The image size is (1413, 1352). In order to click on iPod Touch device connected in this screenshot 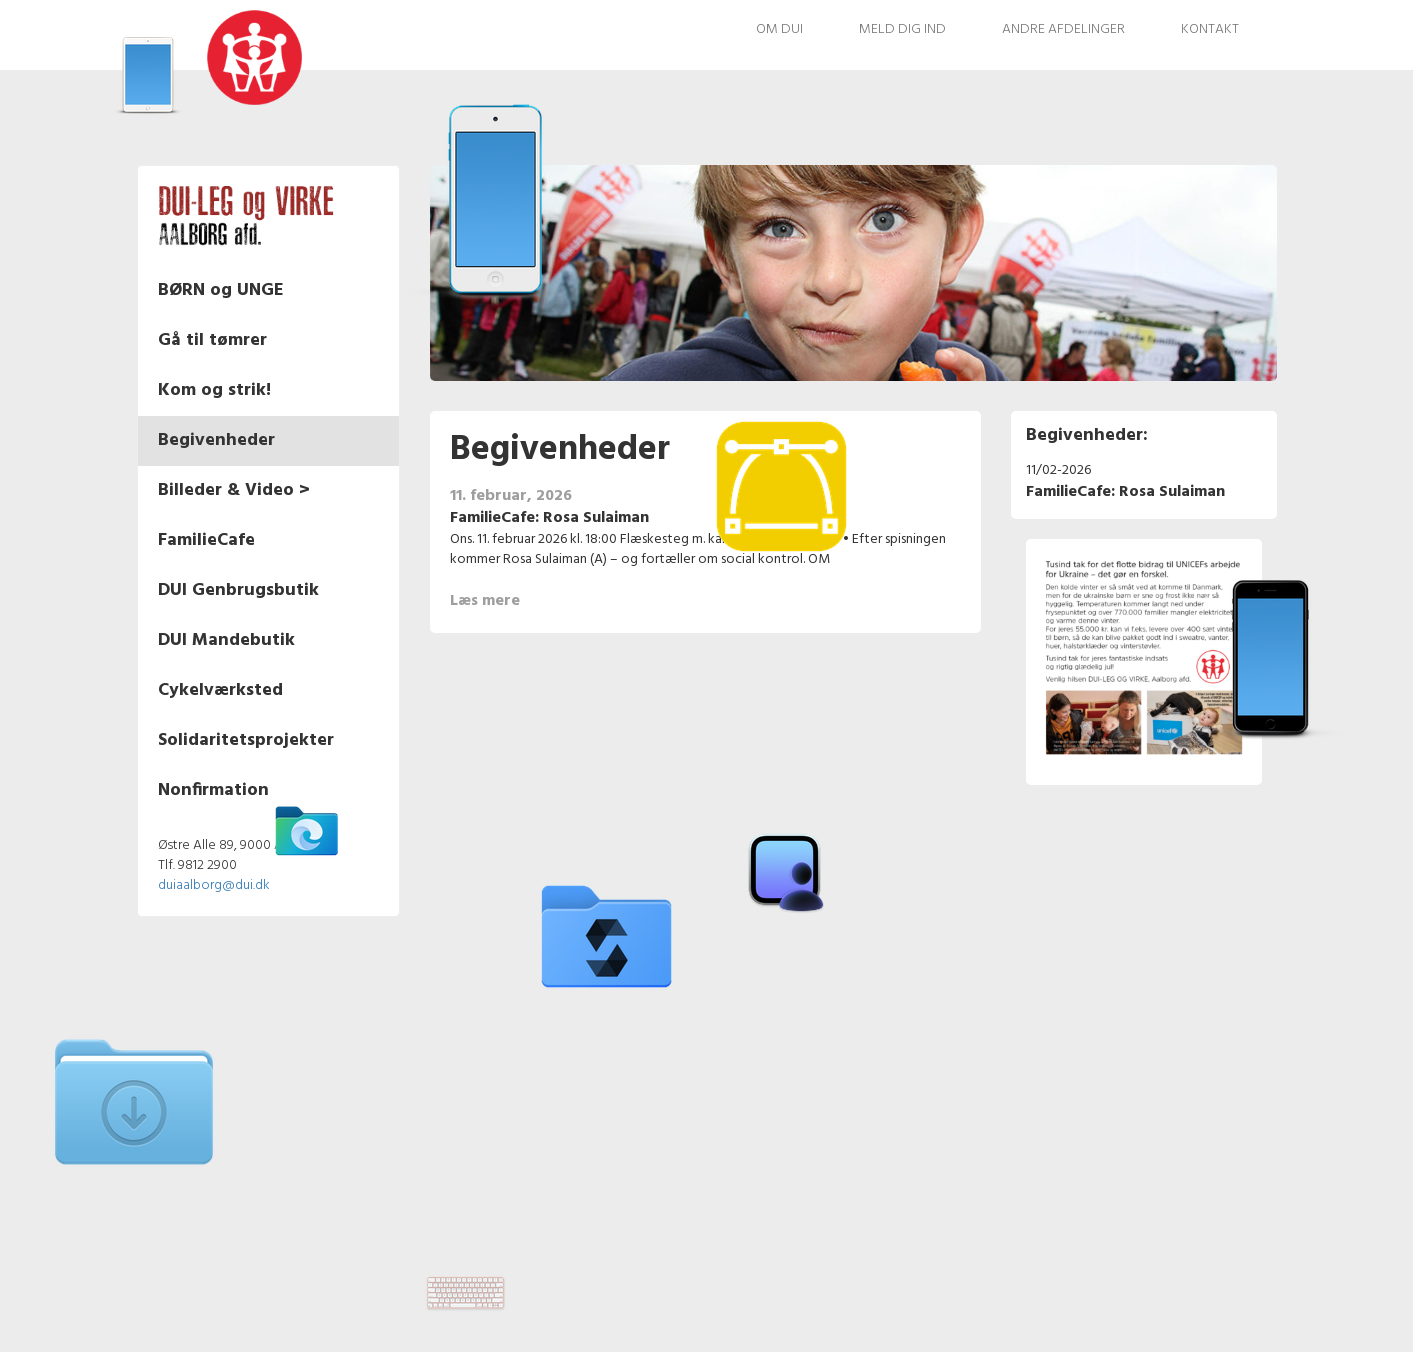, I will do `click(495, 202)`.